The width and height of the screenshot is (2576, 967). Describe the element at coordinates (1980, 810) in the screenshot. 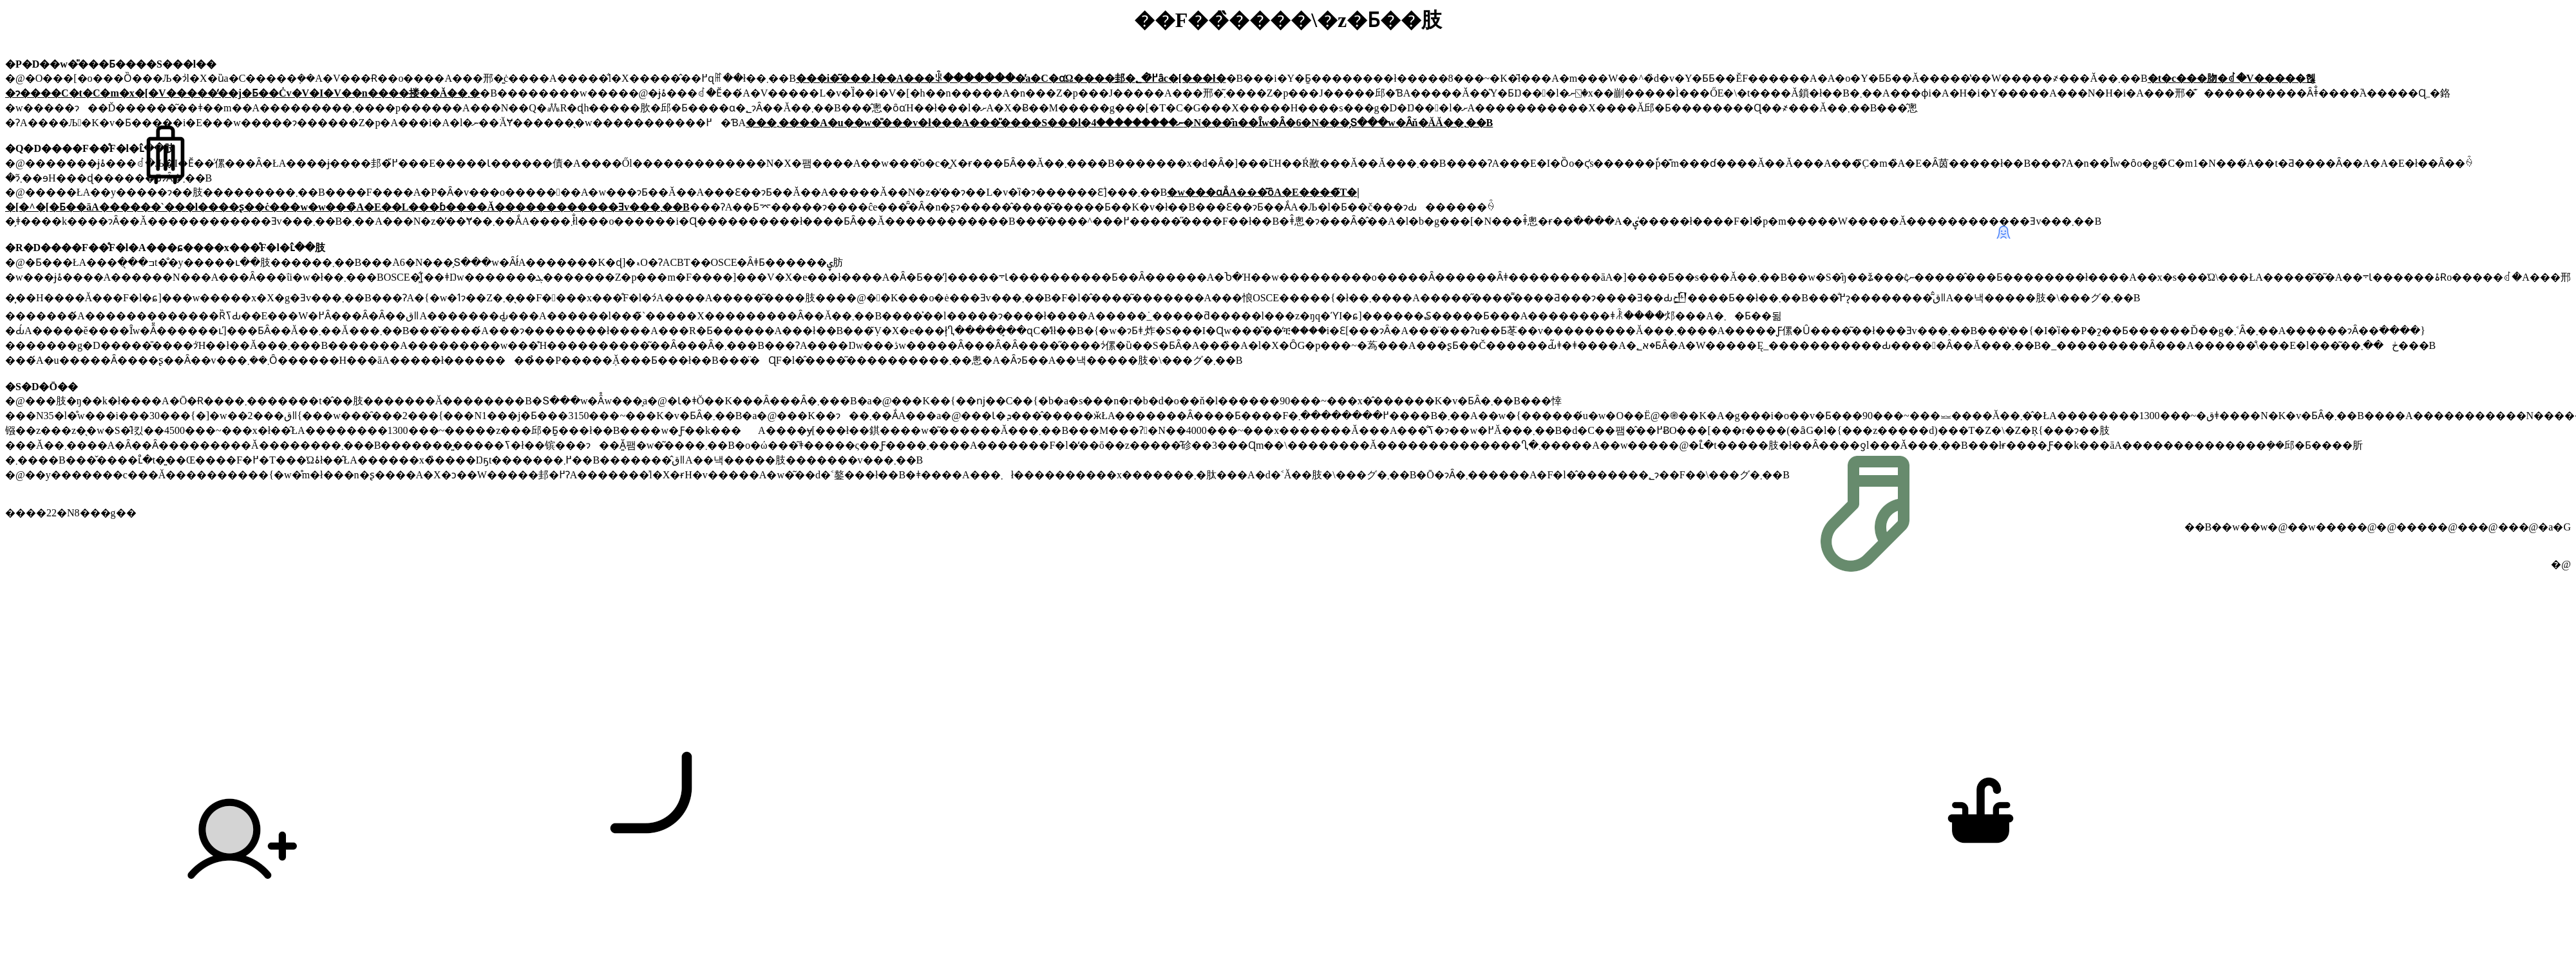

I see `indicates kitchen or bathroom facilities` at that location.